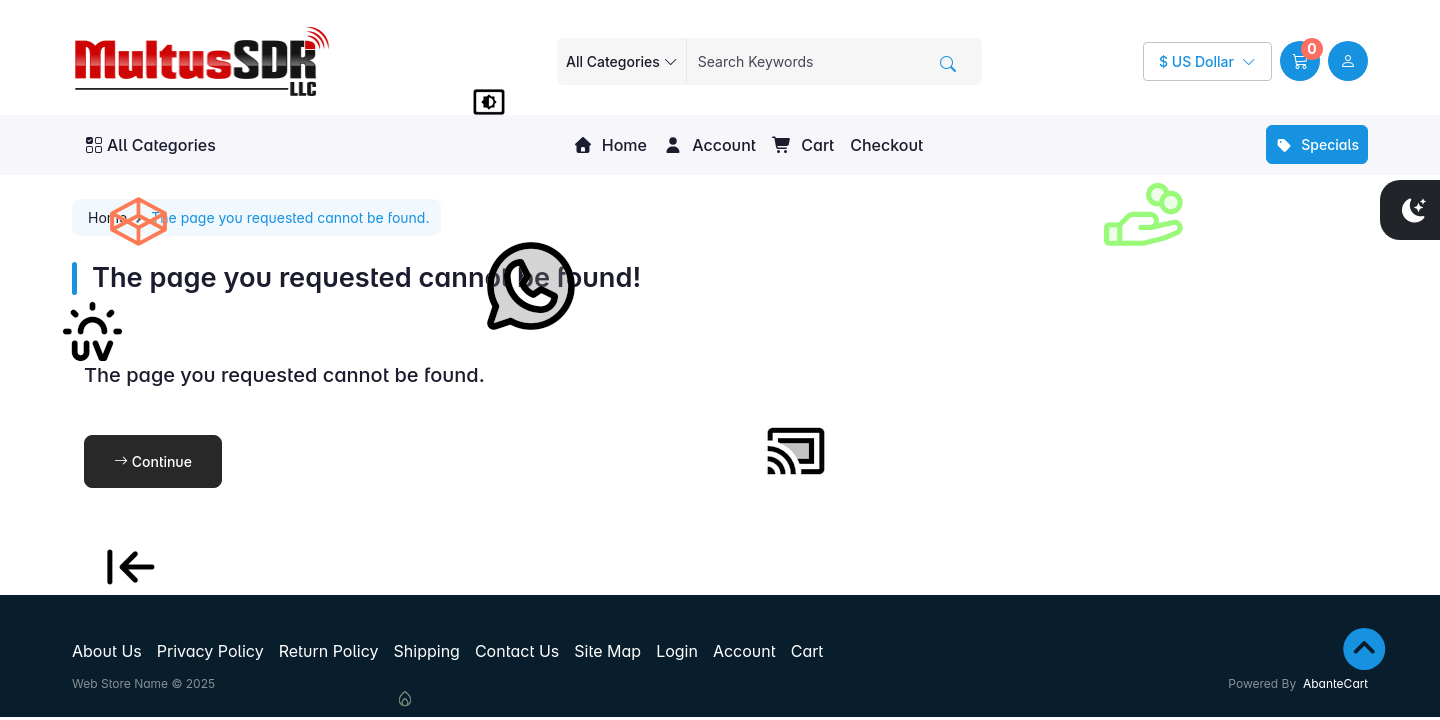 Image resolution: width=1440 pixels, height=720 pixels. I want to click on open WhatsApp messaging app, so click(531, 286).